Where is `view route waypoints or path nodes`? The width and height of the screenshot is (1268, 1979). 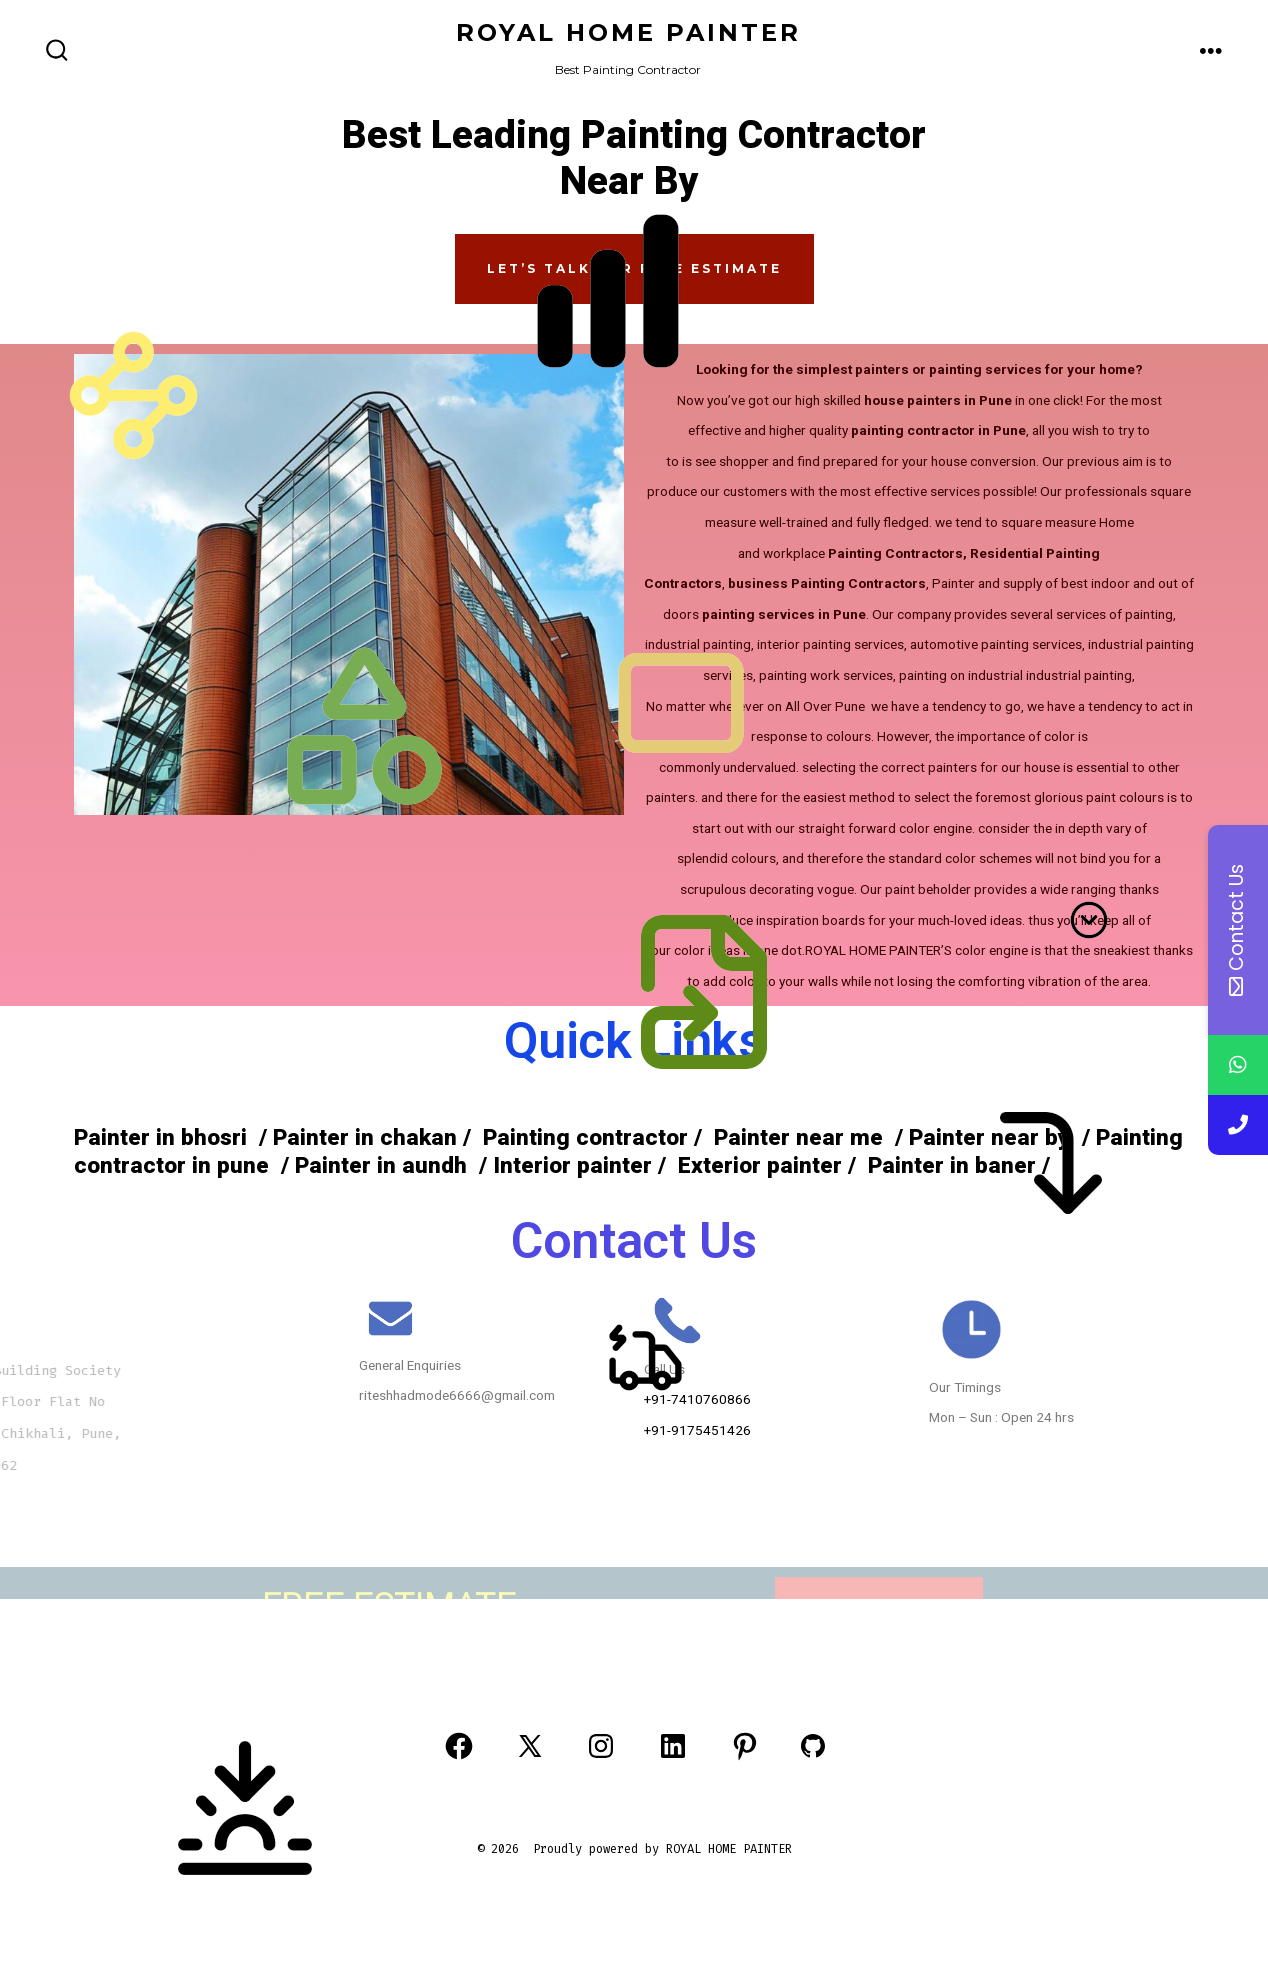 view route waypoints or path nodes is located at coordinates (133, 395).